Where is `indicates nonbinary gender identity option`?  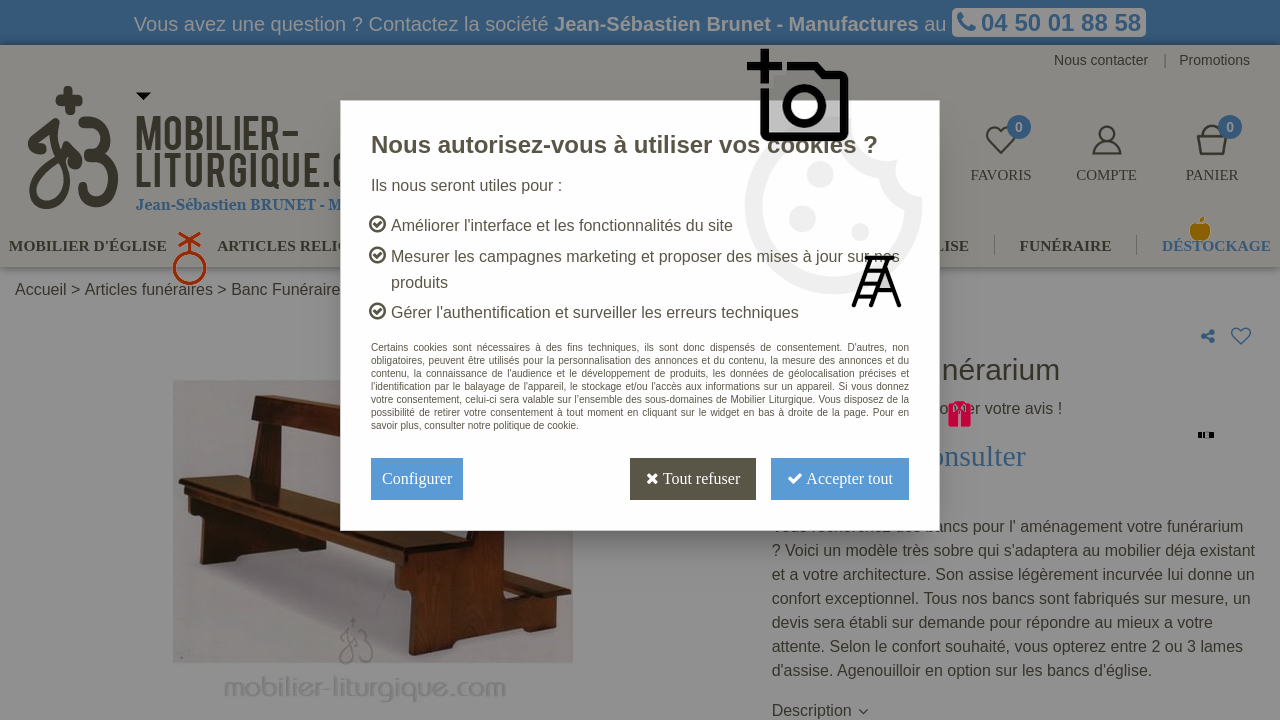 indicates nonbinary gender identity option is located at coordinates (189, 258).